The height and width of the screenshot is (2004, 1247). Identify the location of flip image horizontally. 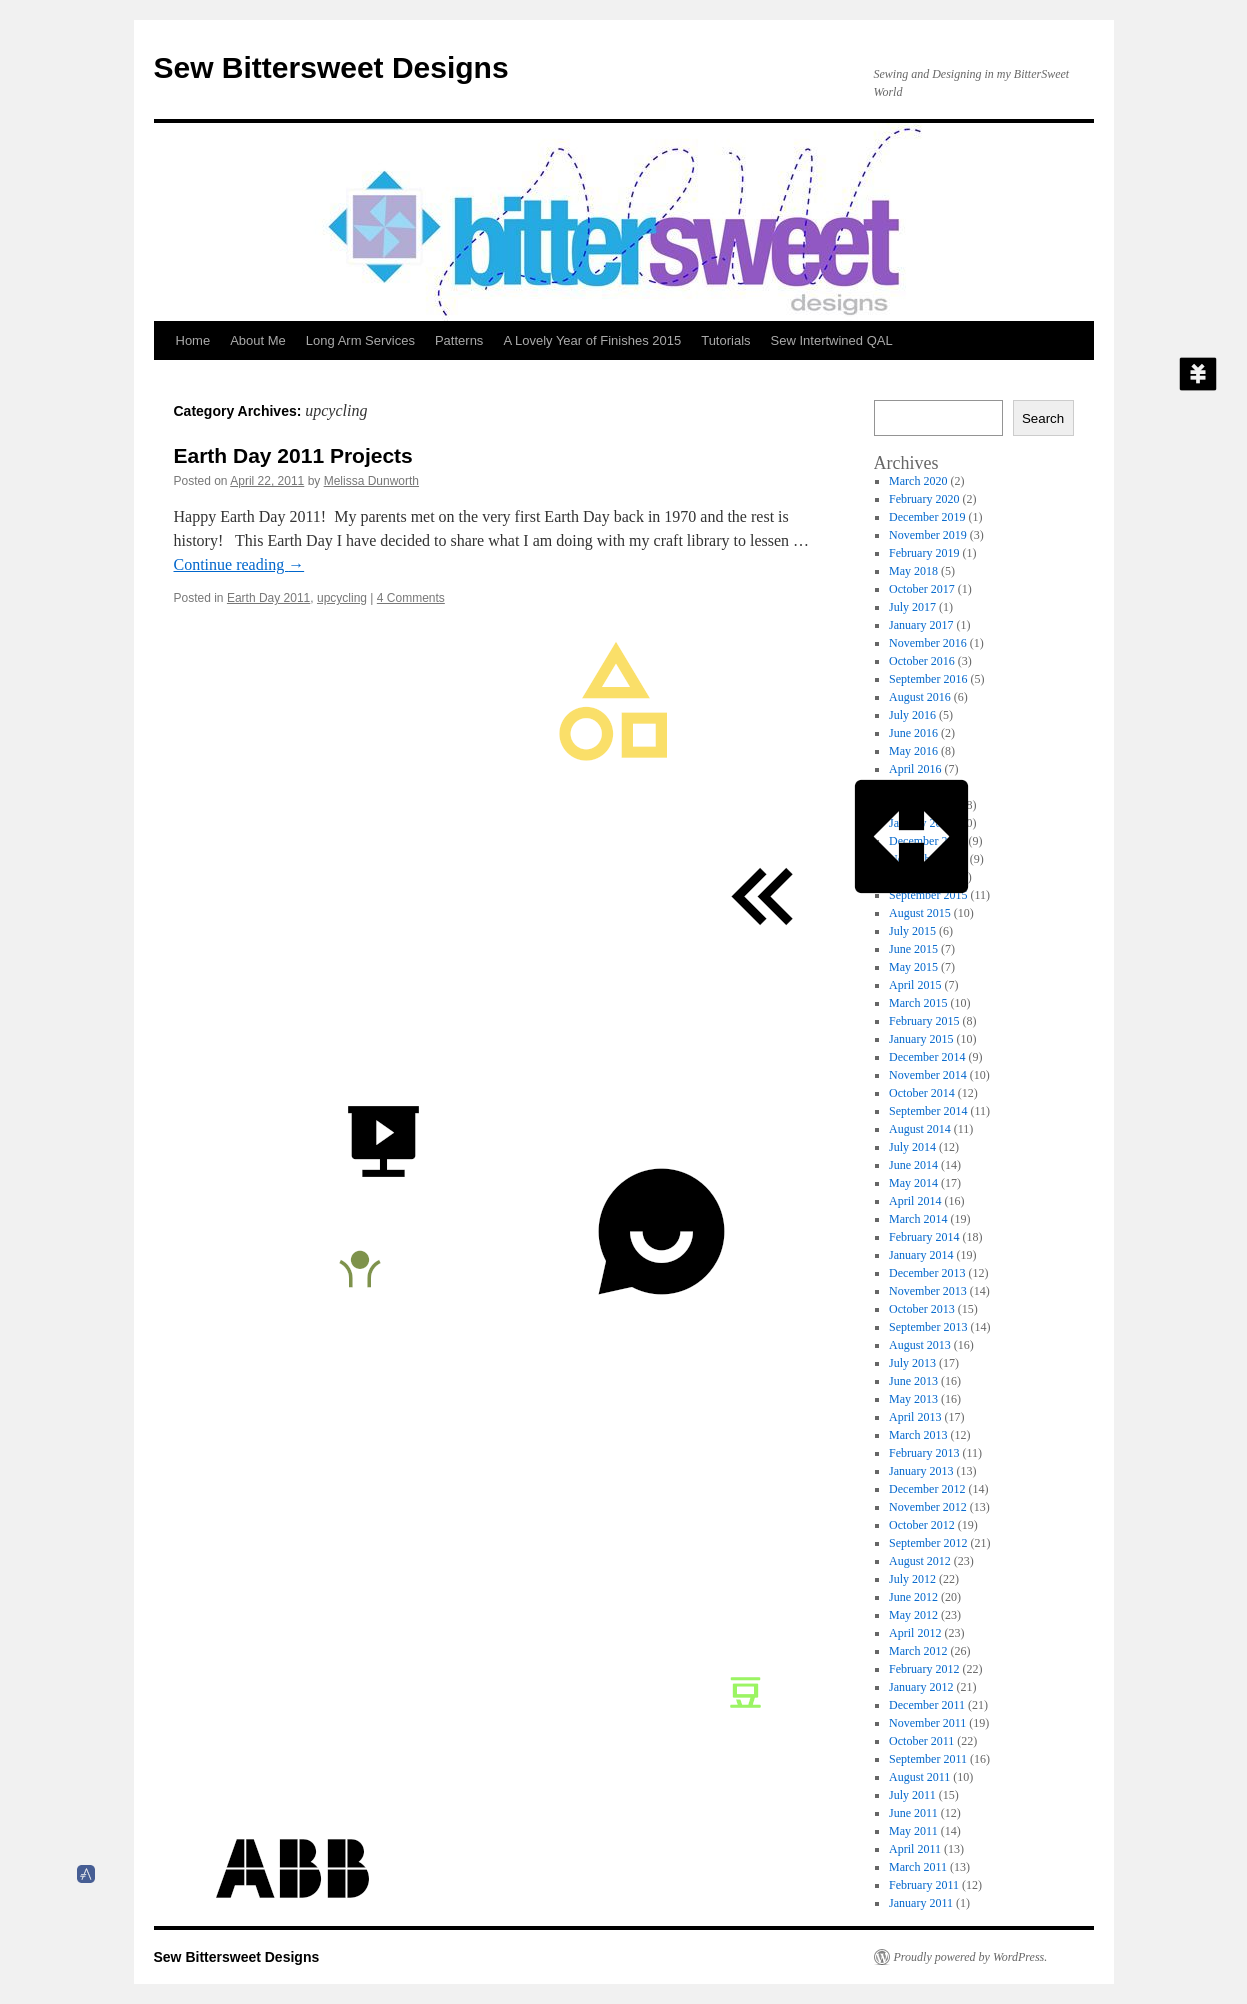
(911, 836).